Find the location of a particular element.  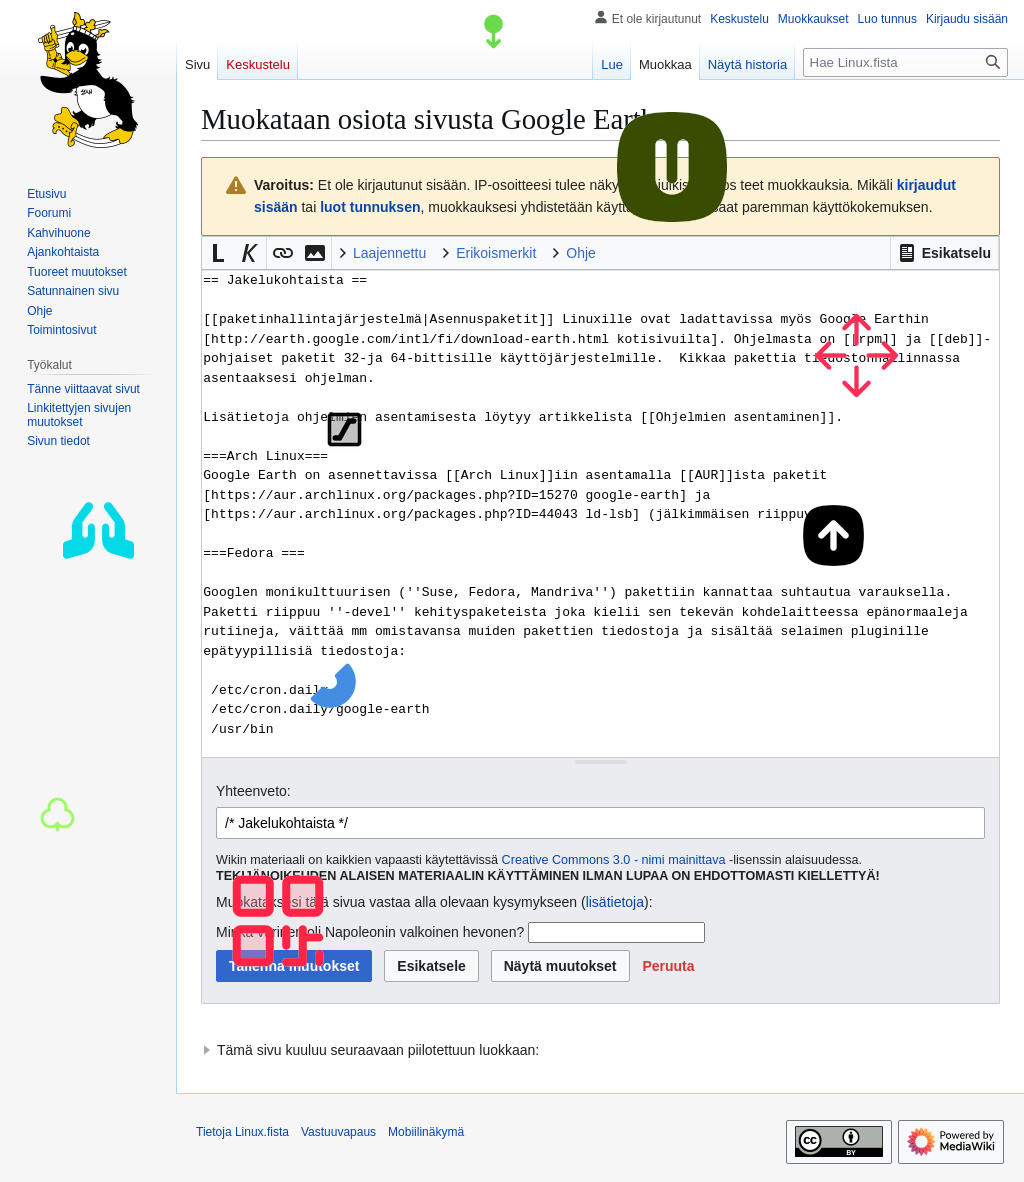

food or fruit category icon is located at coordinates (334, 686).